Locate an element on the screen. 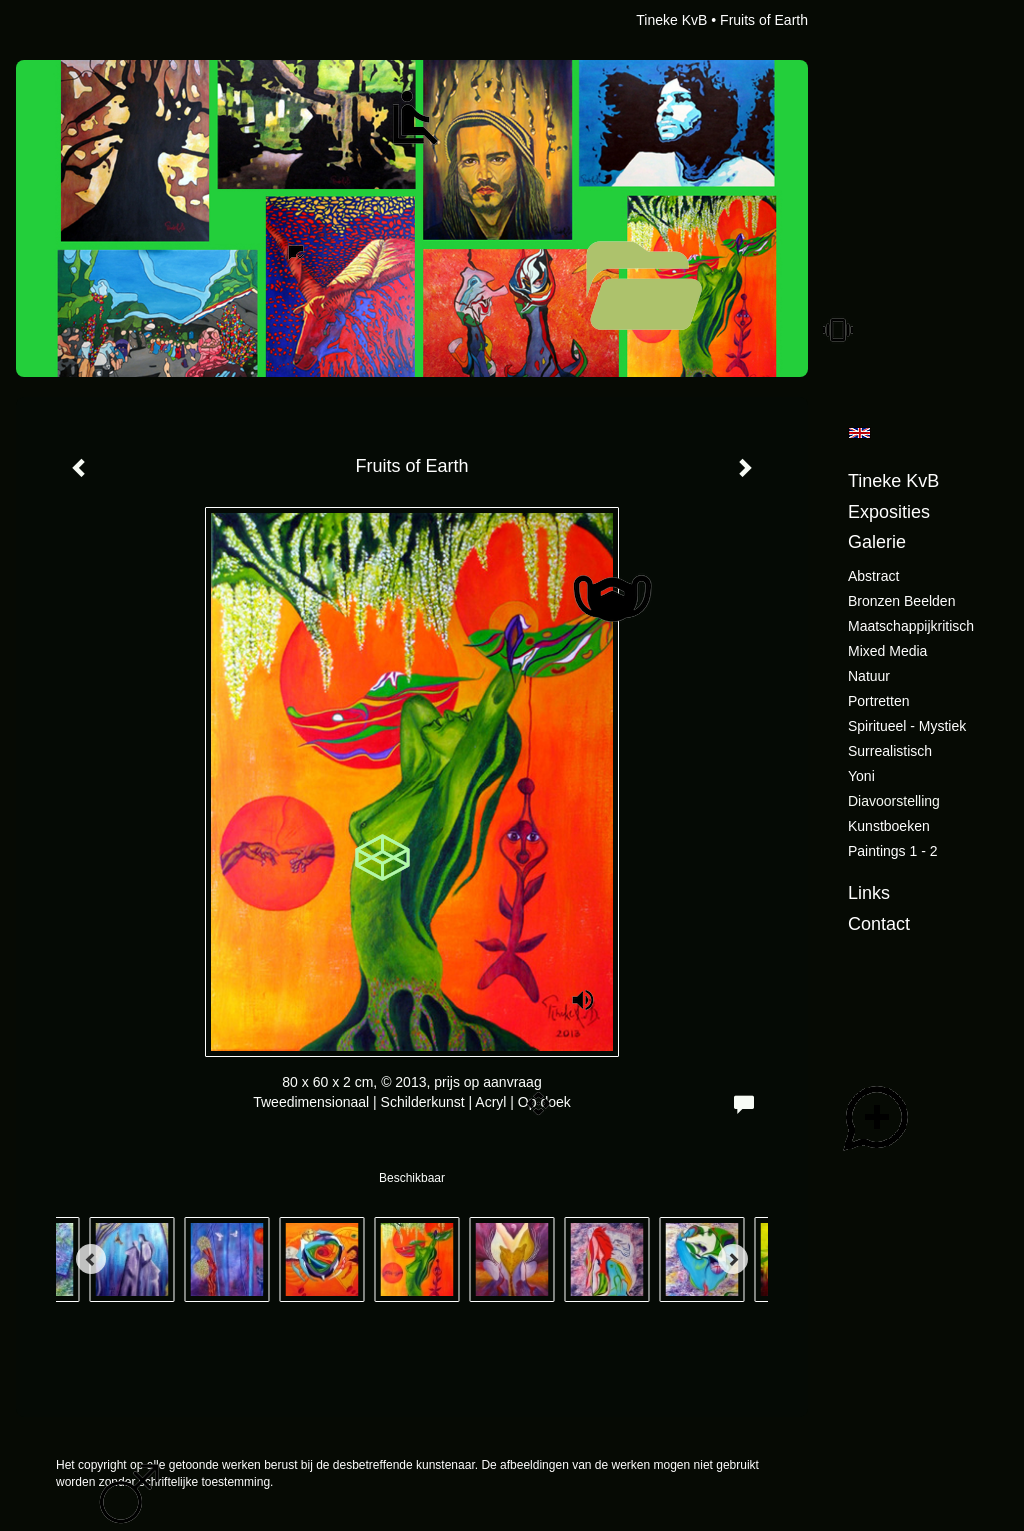  indicates transgender or non-binary gender identity option is located at coordinates (130, 1492).